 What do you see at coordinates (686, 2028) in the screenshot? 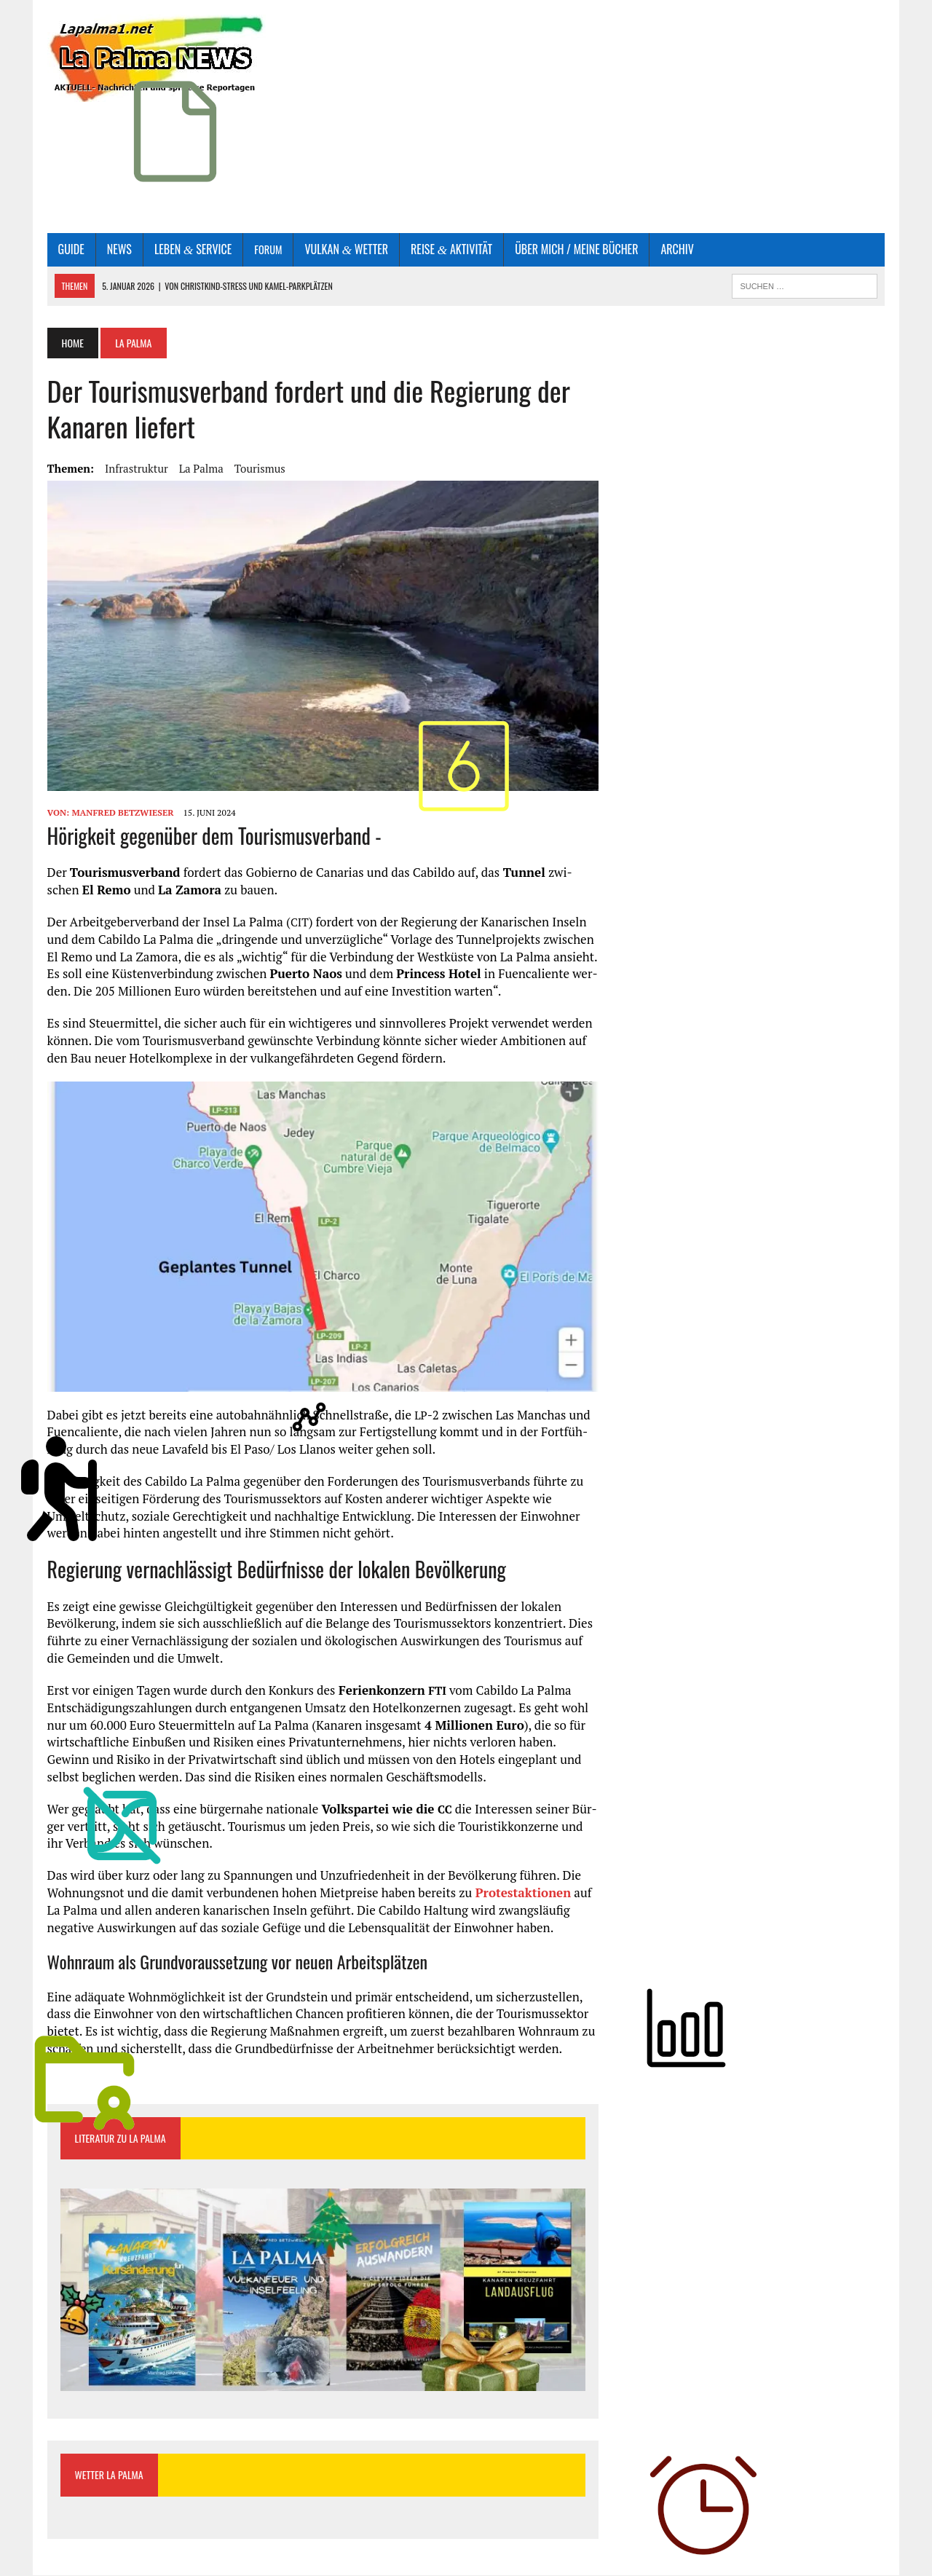
I see `view analytics or statistics` at bounding box center [686, 2028].